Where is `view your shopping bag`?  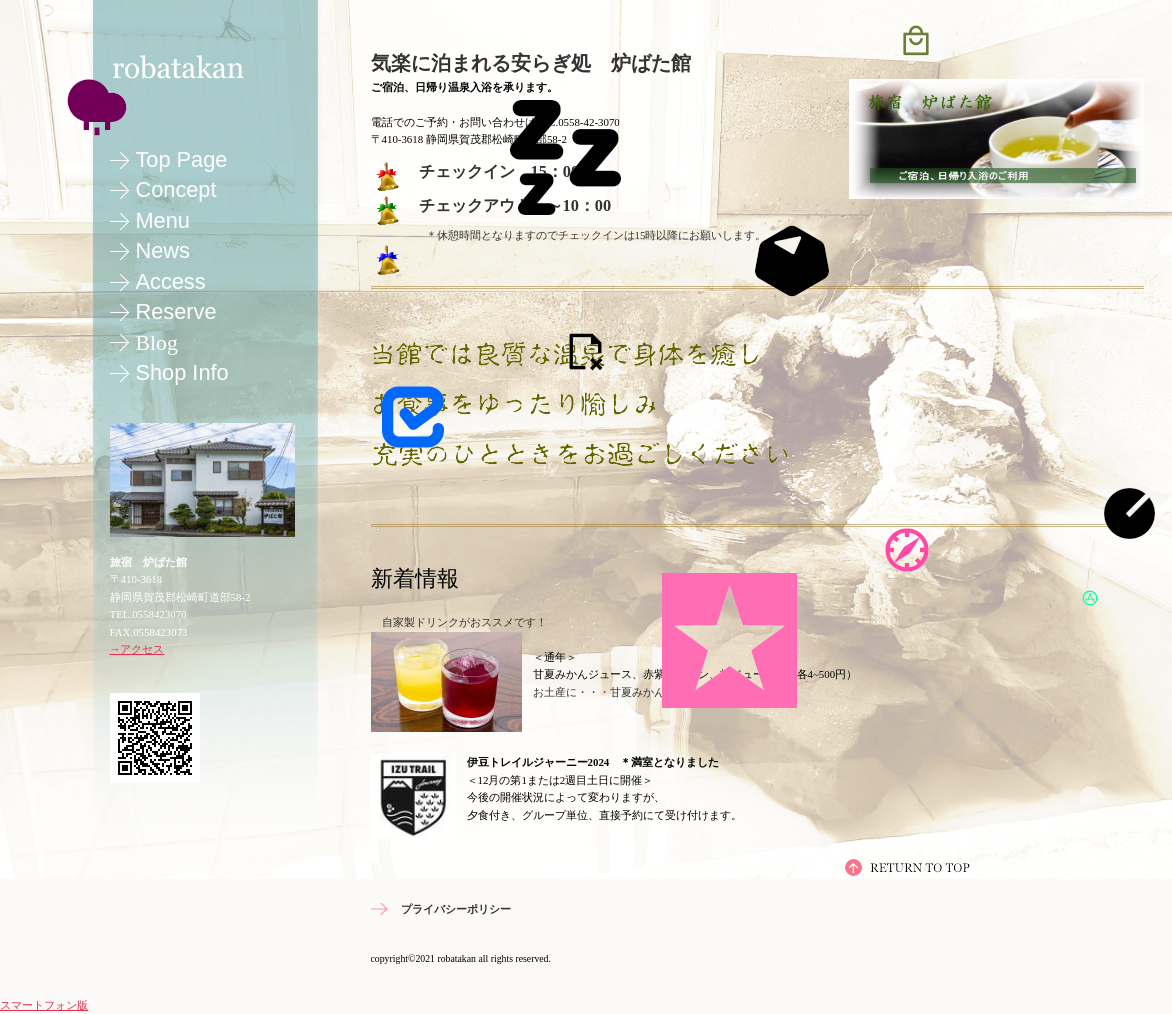 view your shopping bag is located at coordinates (916, 41).